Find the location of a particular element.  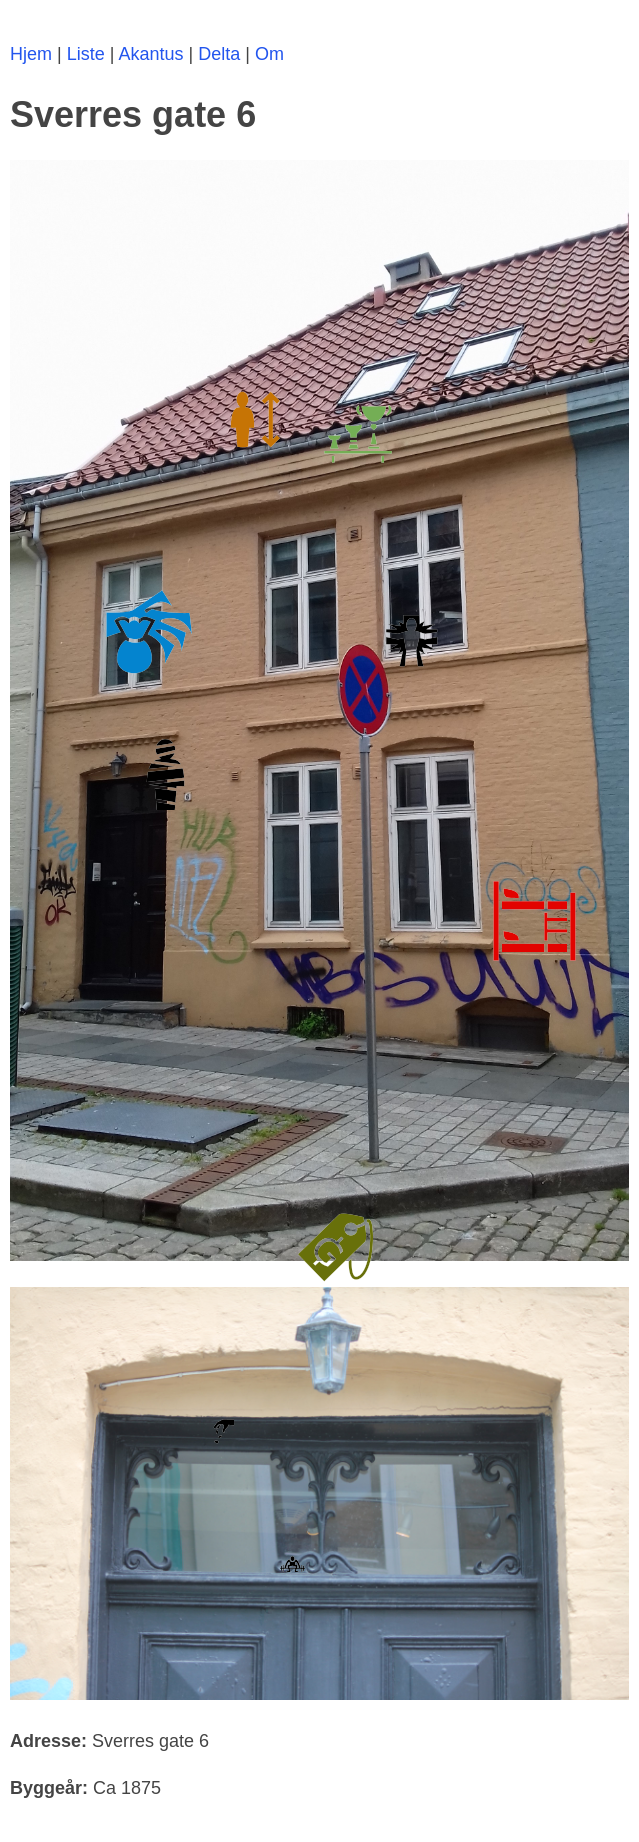

view shared room or dormitory accommodations is located at coordinates (534, 919).